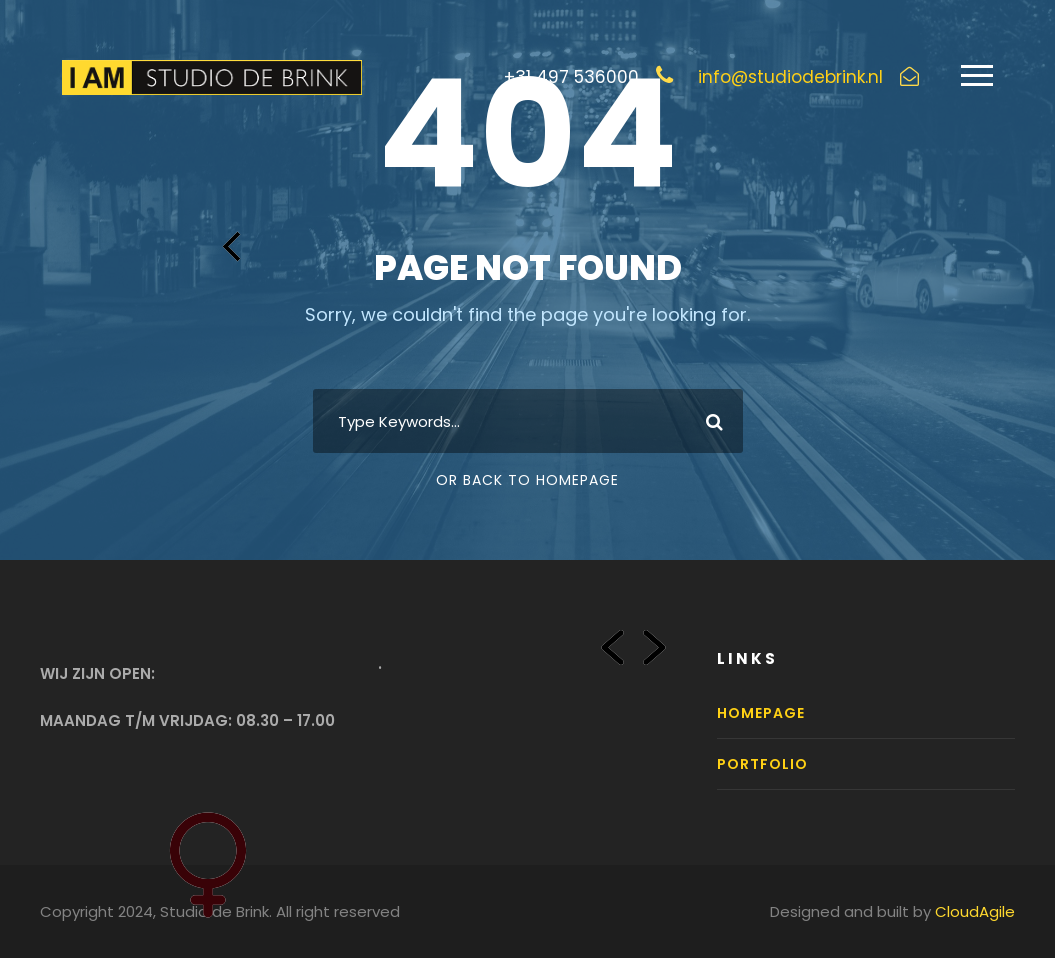 Image resolution: width=1055 pixels, height=958 pixels. Describe the element at coordinates (231, 246) in the screenshot. I see `go back to the previous screen` at that location.